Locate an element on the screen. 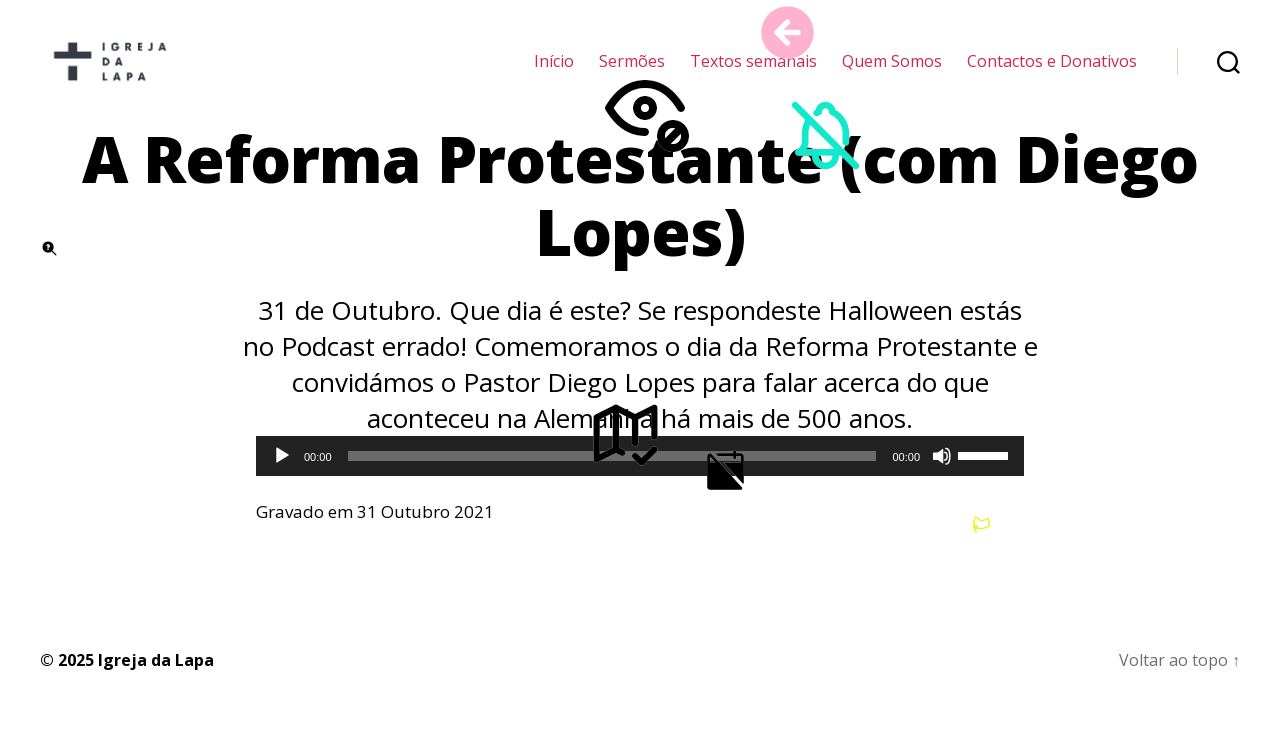 The width and height of the screenshot is (1280, 738). confirm location on map is located at coordinates (625, 433).